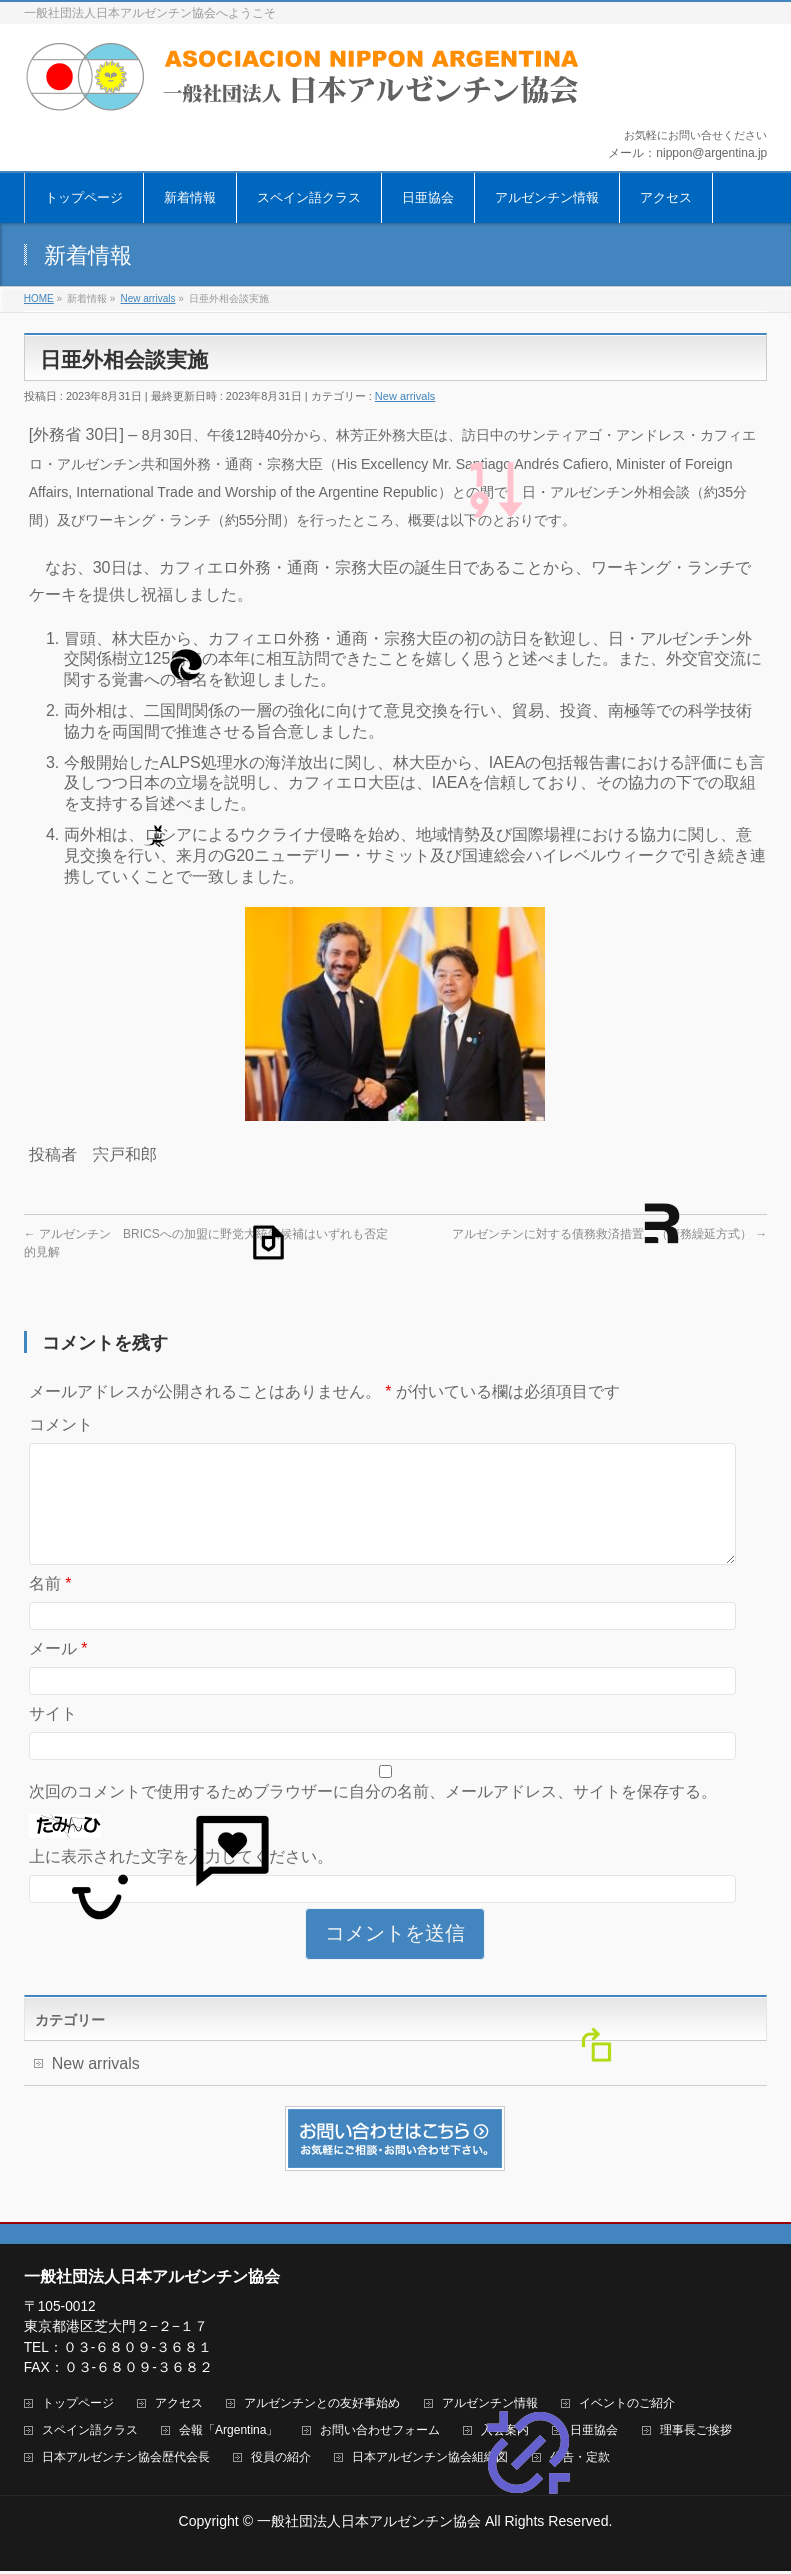  I want to click on TUI travel company logo, so click(100, 1897).